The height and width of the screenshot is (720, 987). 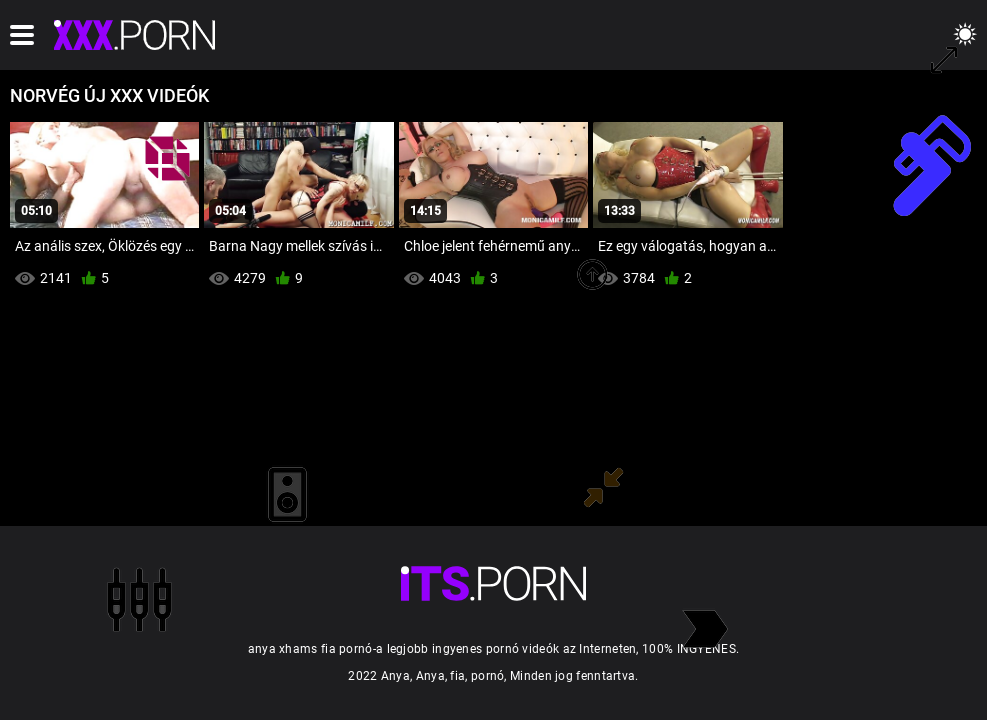 I want to click on view 3D model or object, so click(x=167, y=158).